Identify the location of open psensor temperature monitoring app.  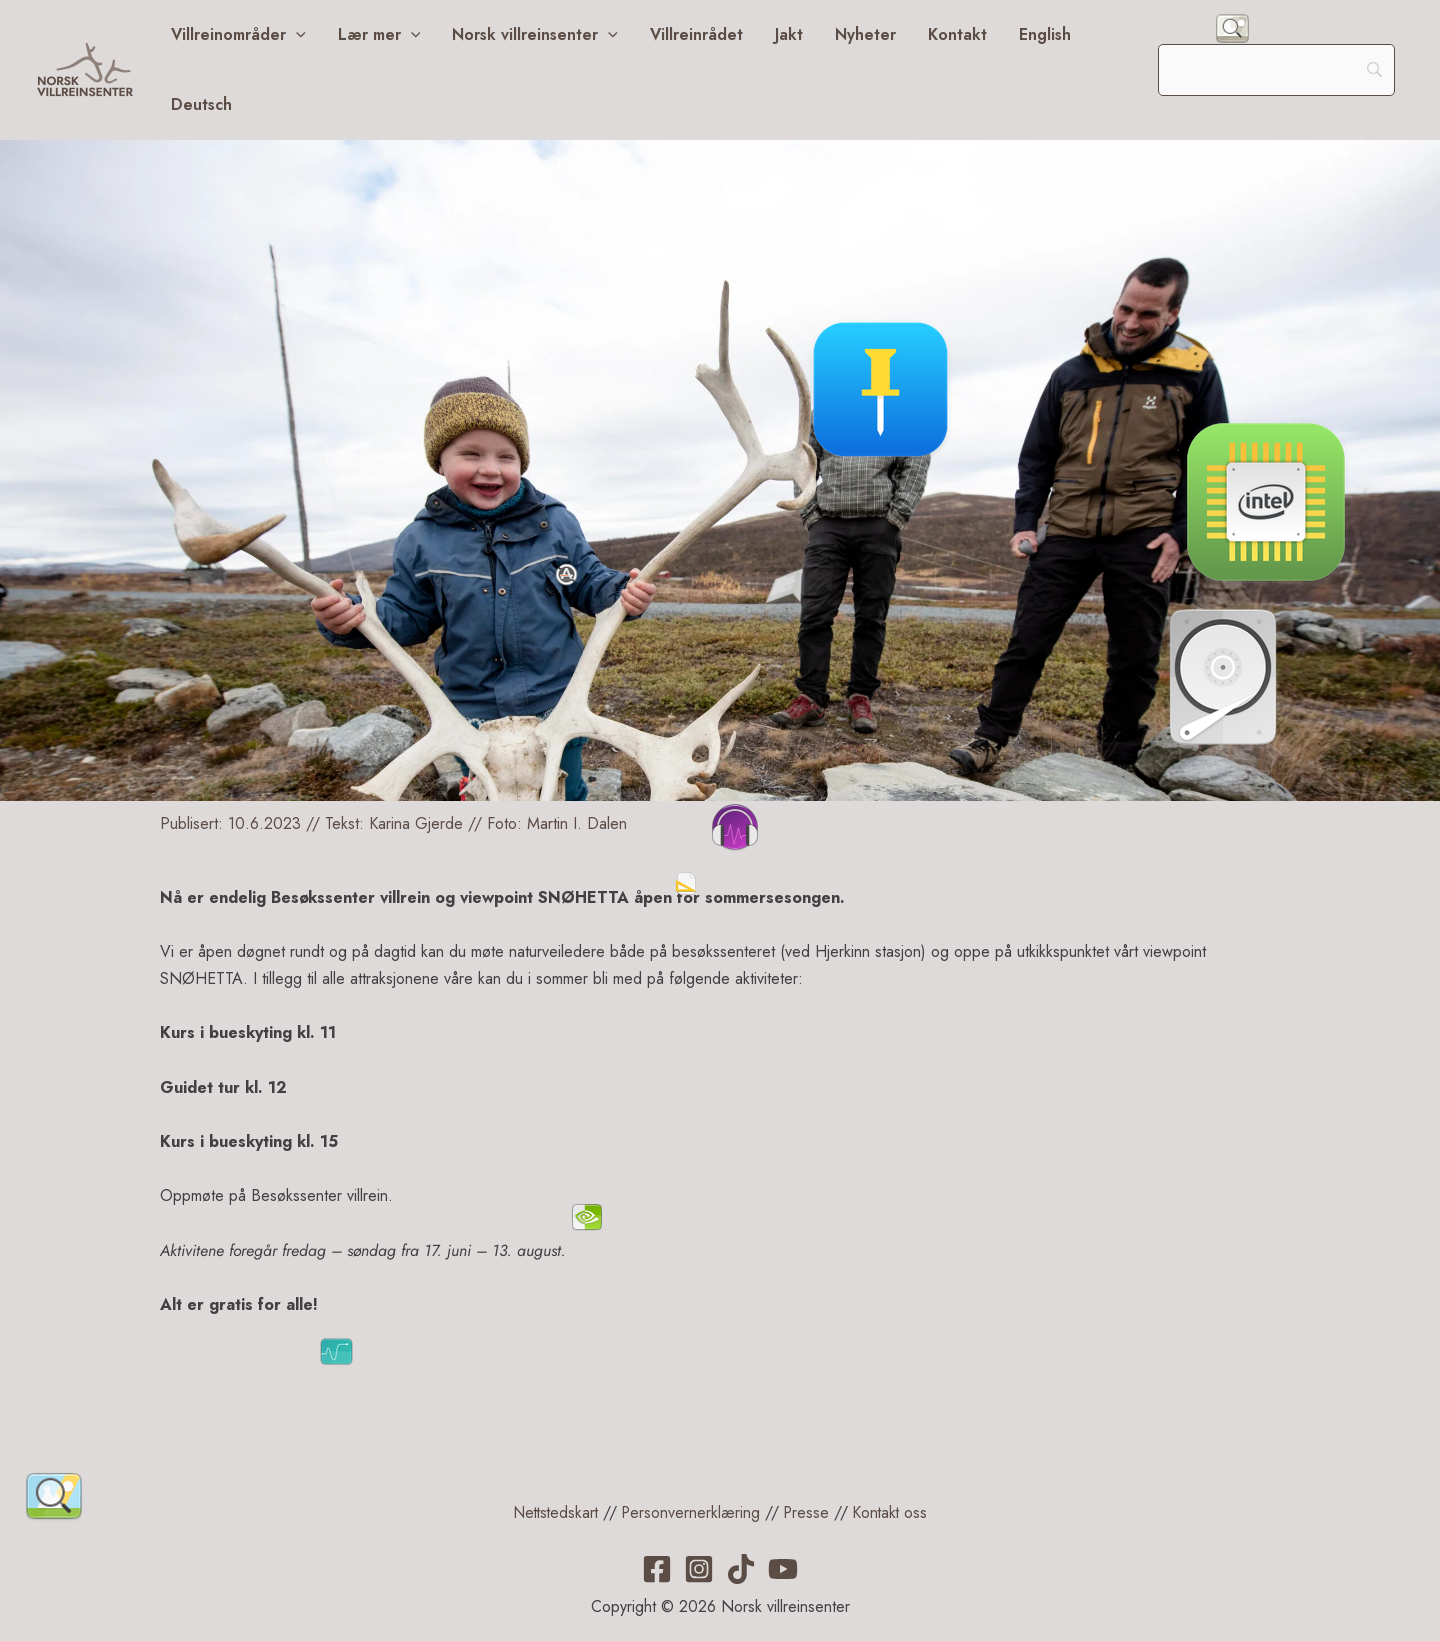
(336, 1351).